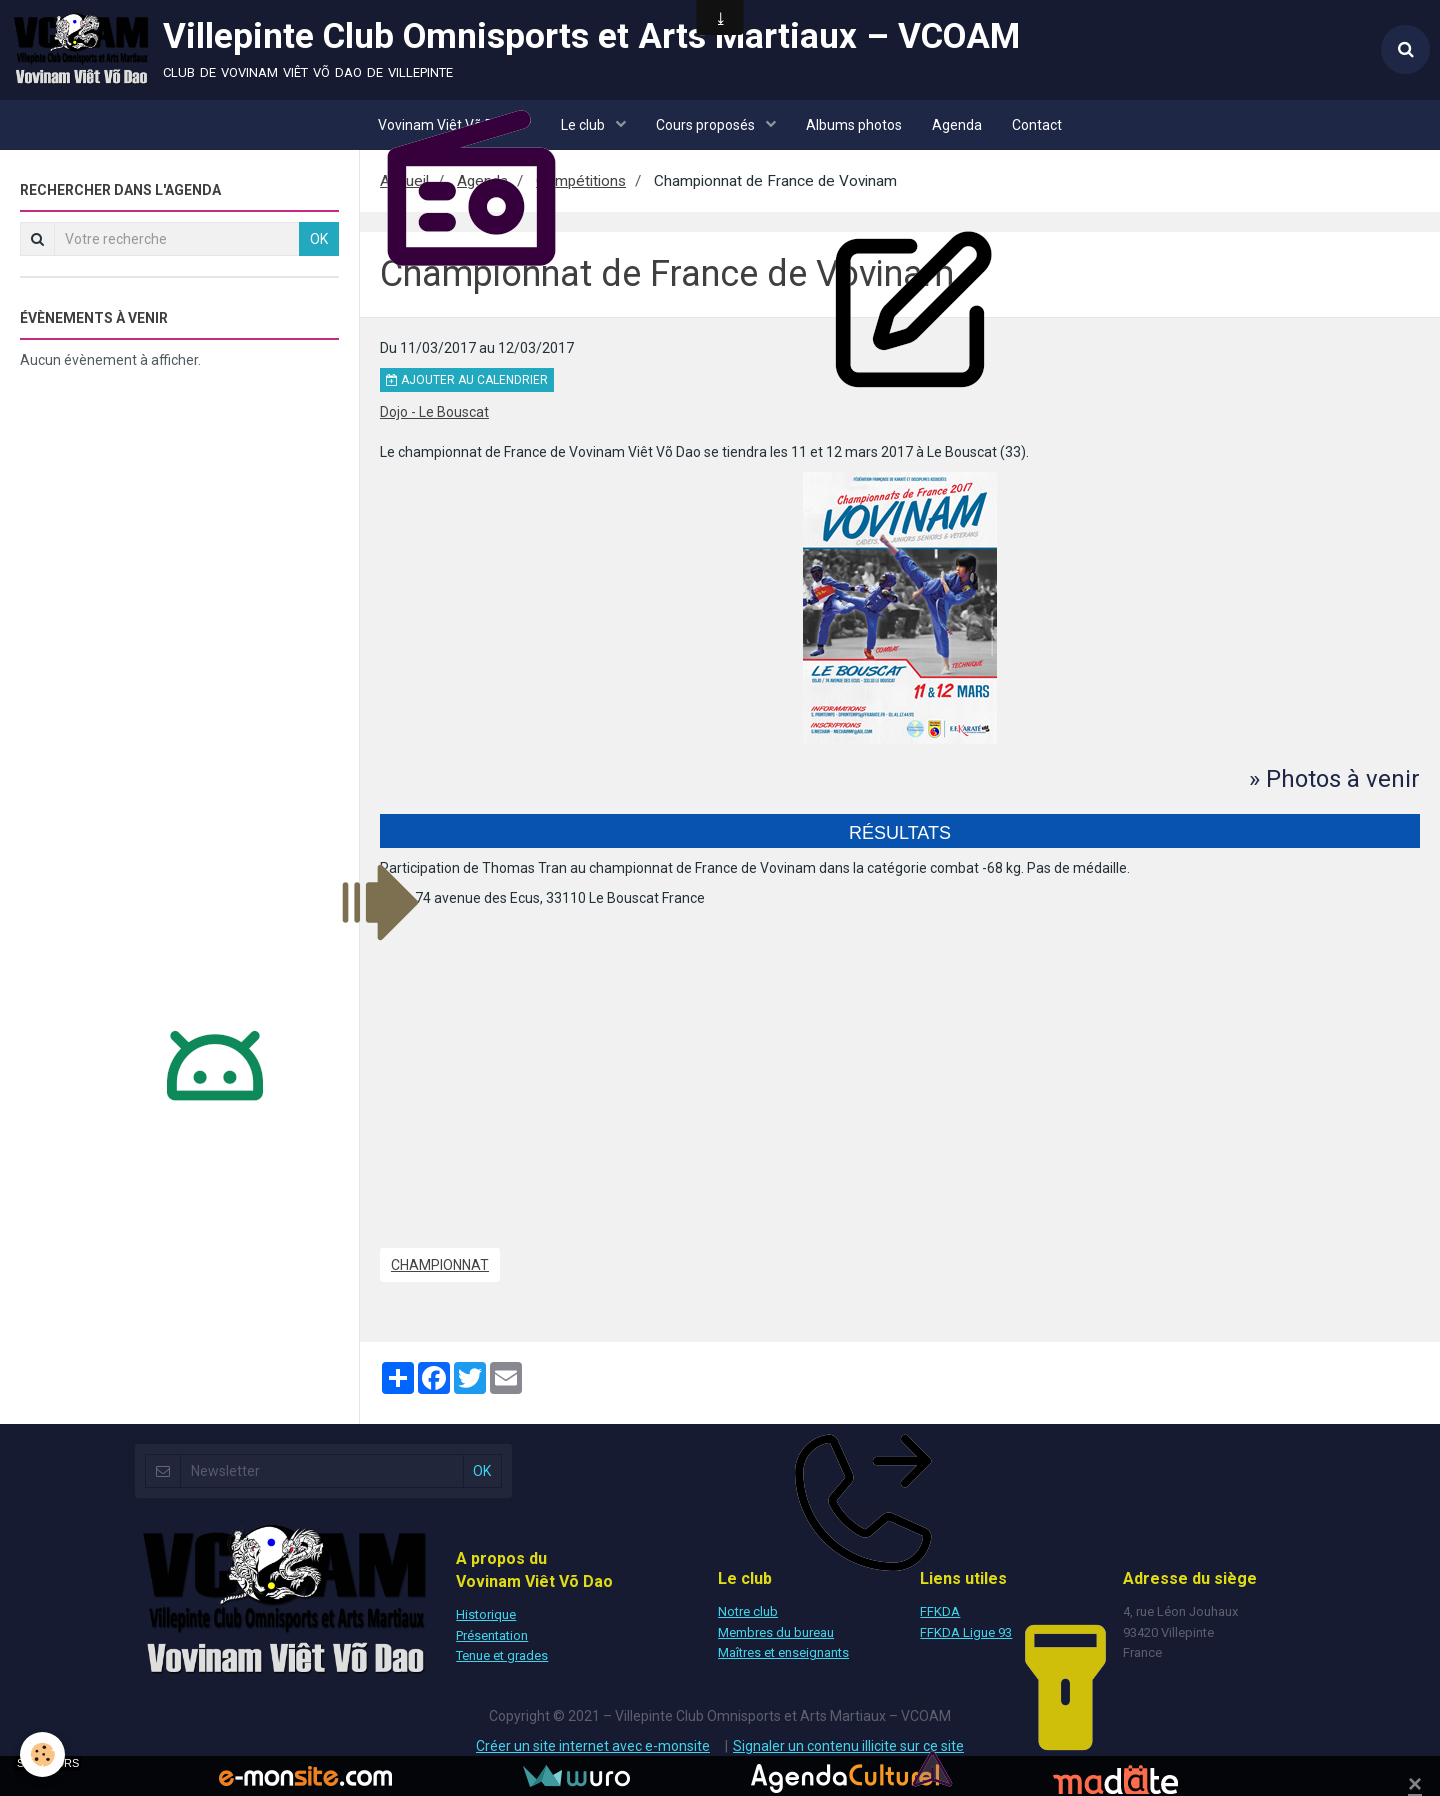 This screenshot has width=1440, height=1796. Describe the element at coordinates (215, 1069) in the screenshot. I see `android device or operating system indicator` at that location.